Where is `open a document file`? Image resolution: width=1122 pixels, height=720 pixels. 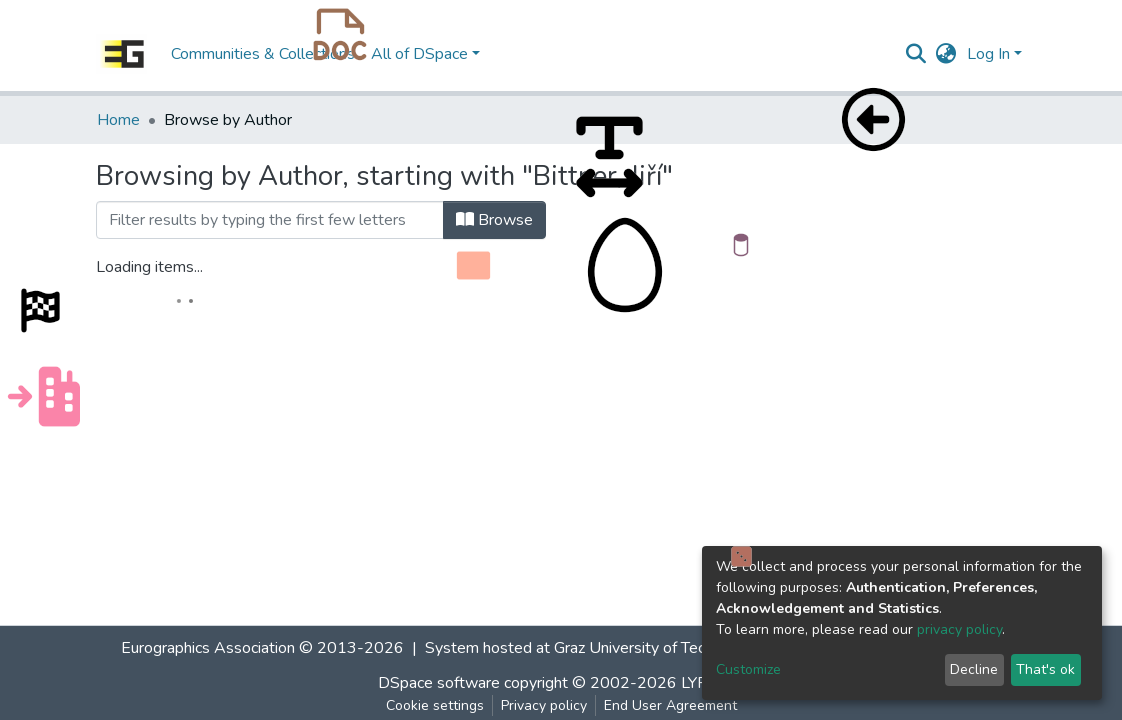 open a document file is located at coordinates (340, 36).